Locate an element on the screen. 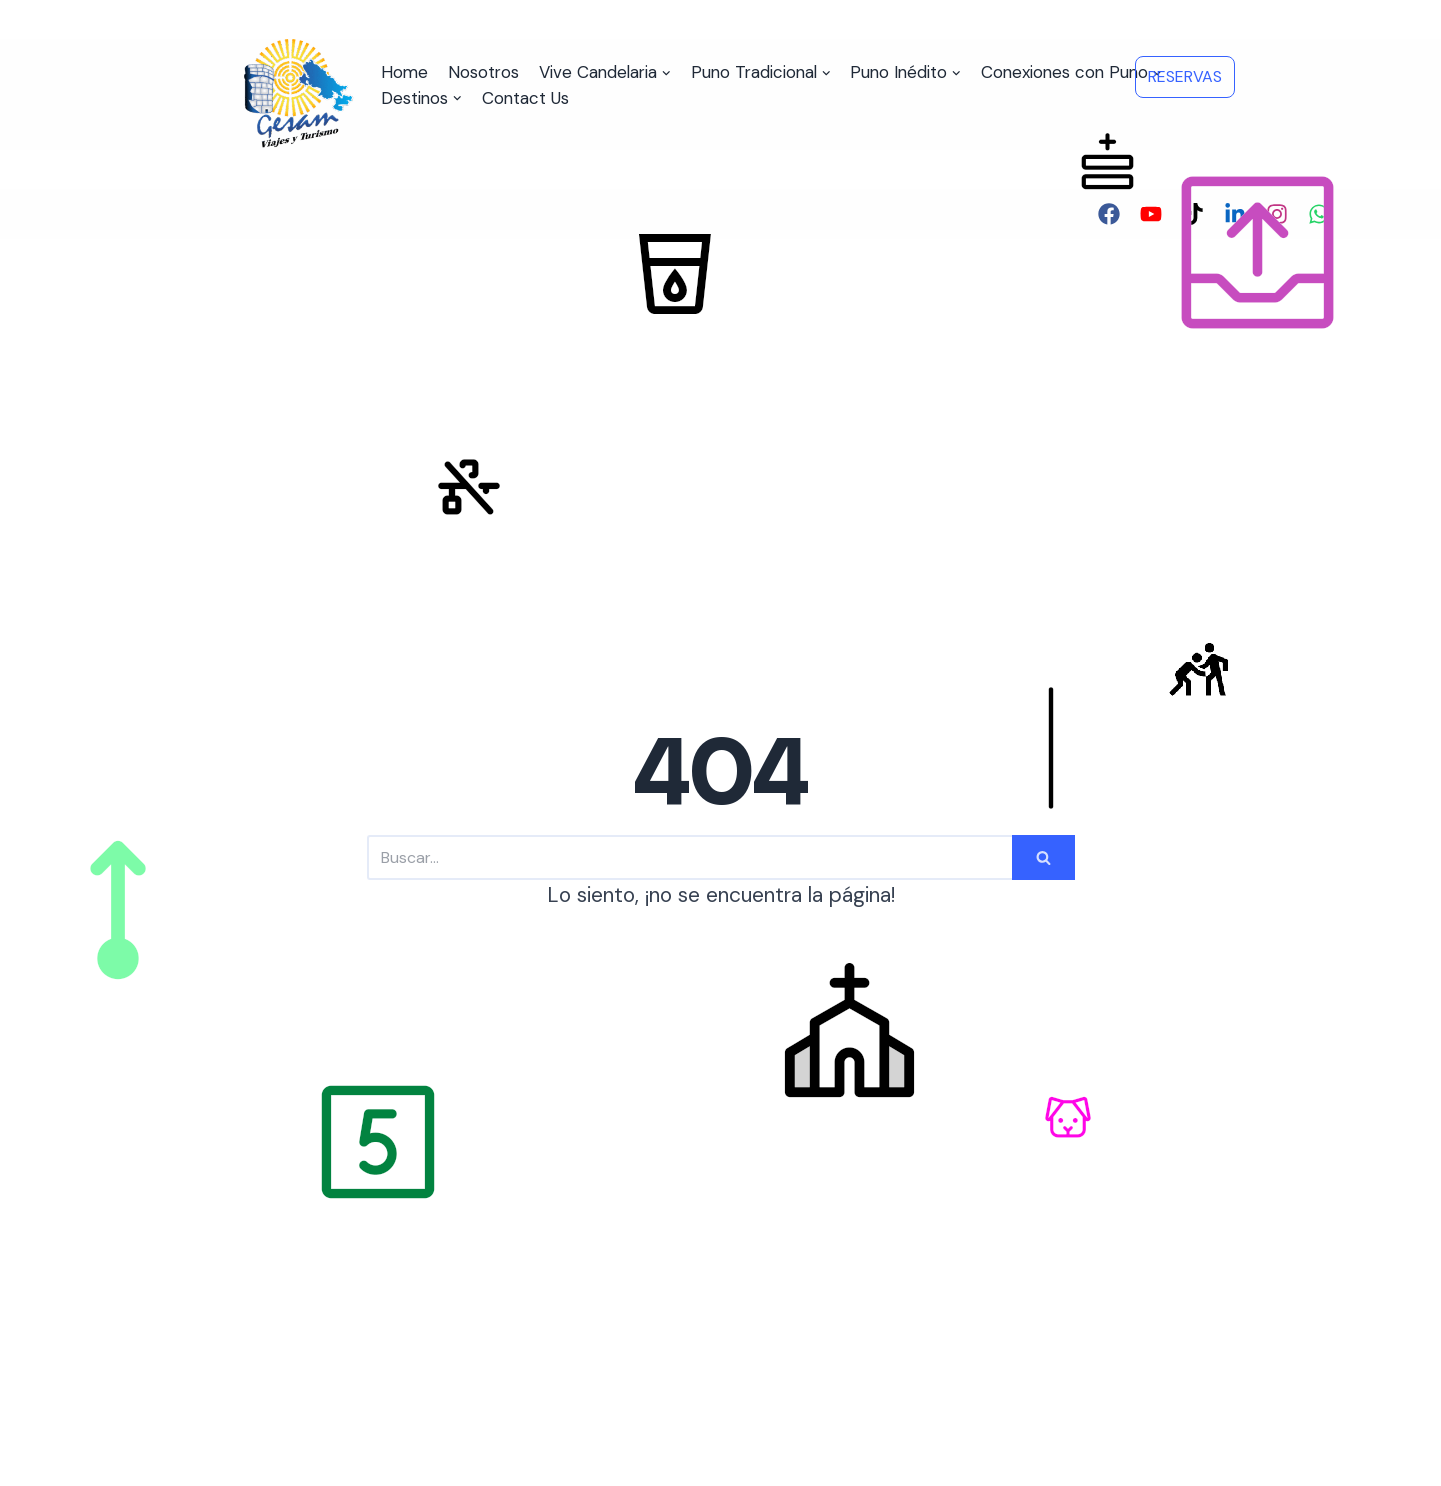 This screenshot has height=1486, width=1441. access kabaddi sports content or scores is located at coordinates (1198, 671).